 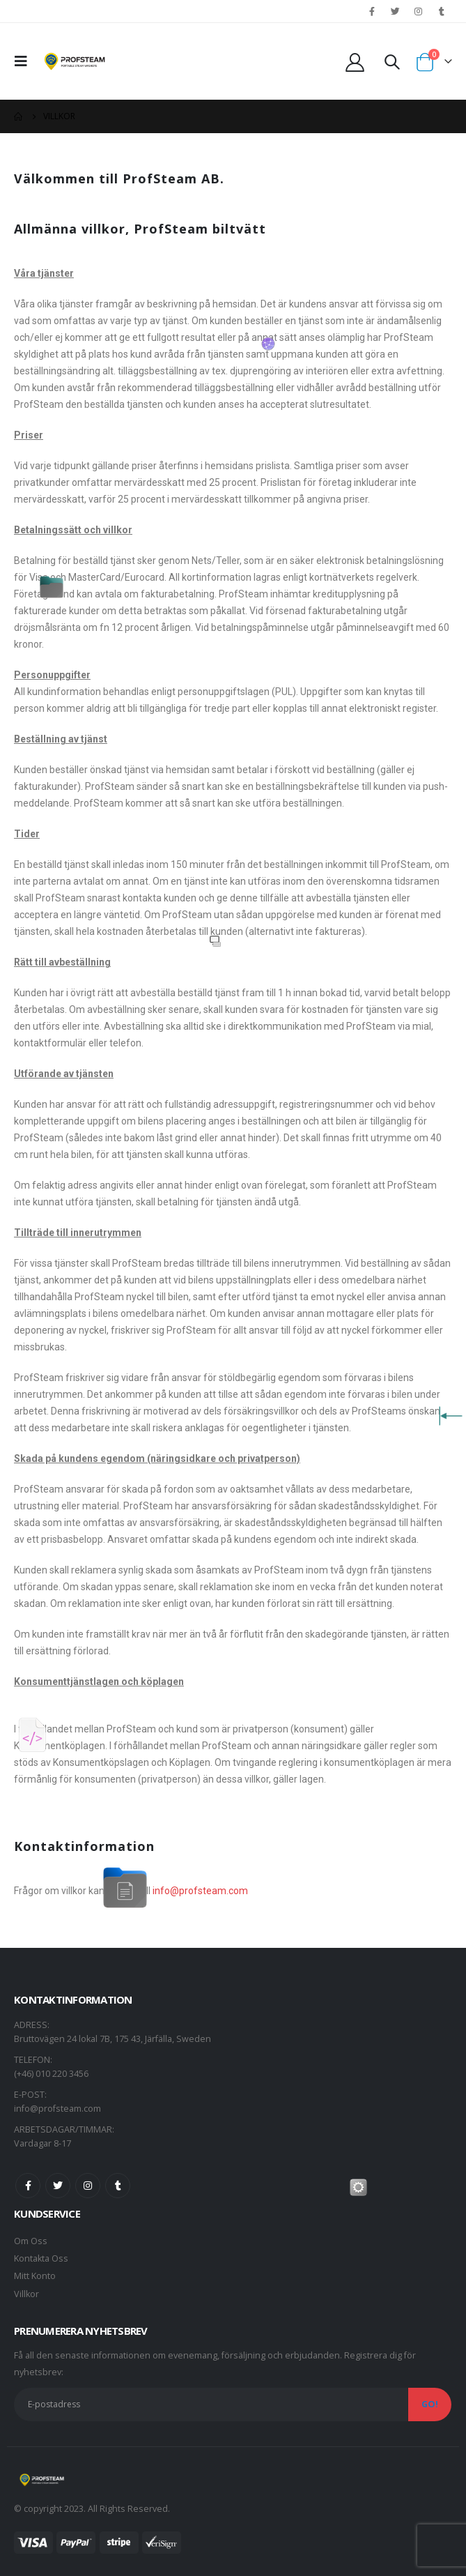 What do you see at coordinates (358, 2187) in the screenshot?
I see `shared library file type indicator` at bounding box center [358, 2187].